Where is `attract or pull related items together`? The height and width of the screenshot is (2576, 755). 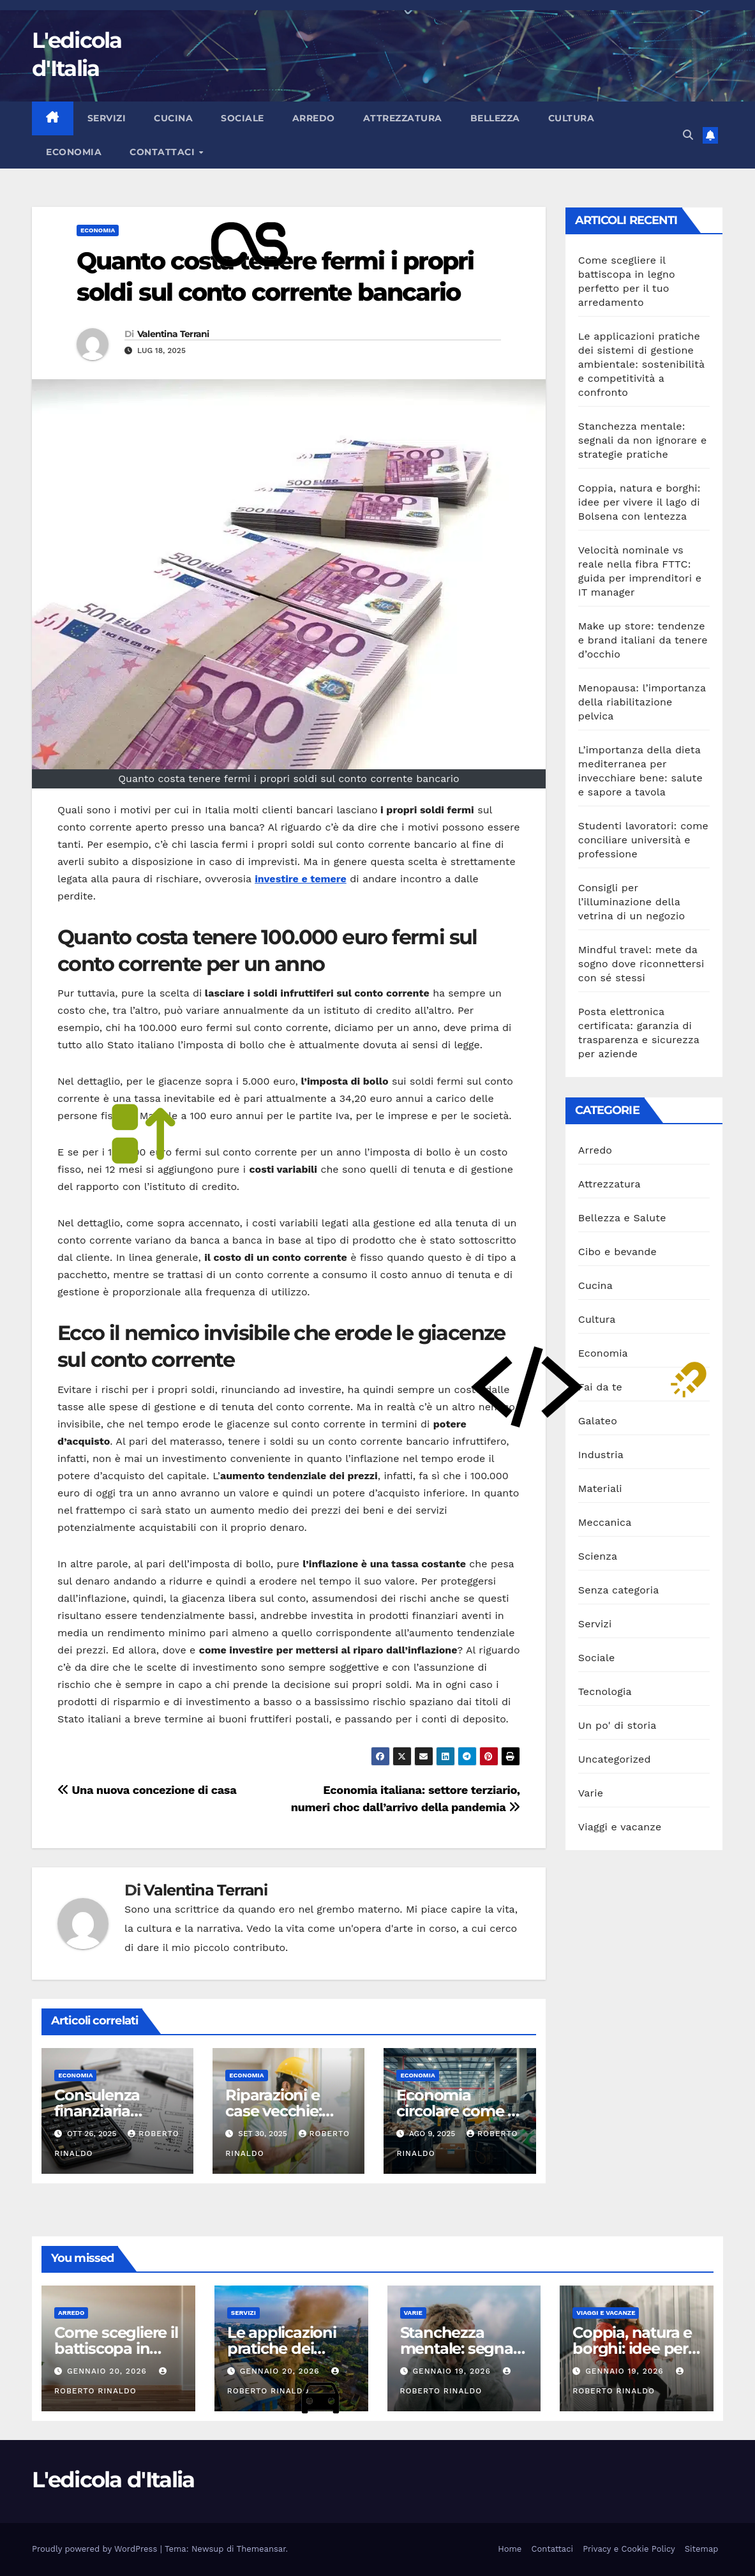 attract or pull related items together is located at coordinates (689, 1379).